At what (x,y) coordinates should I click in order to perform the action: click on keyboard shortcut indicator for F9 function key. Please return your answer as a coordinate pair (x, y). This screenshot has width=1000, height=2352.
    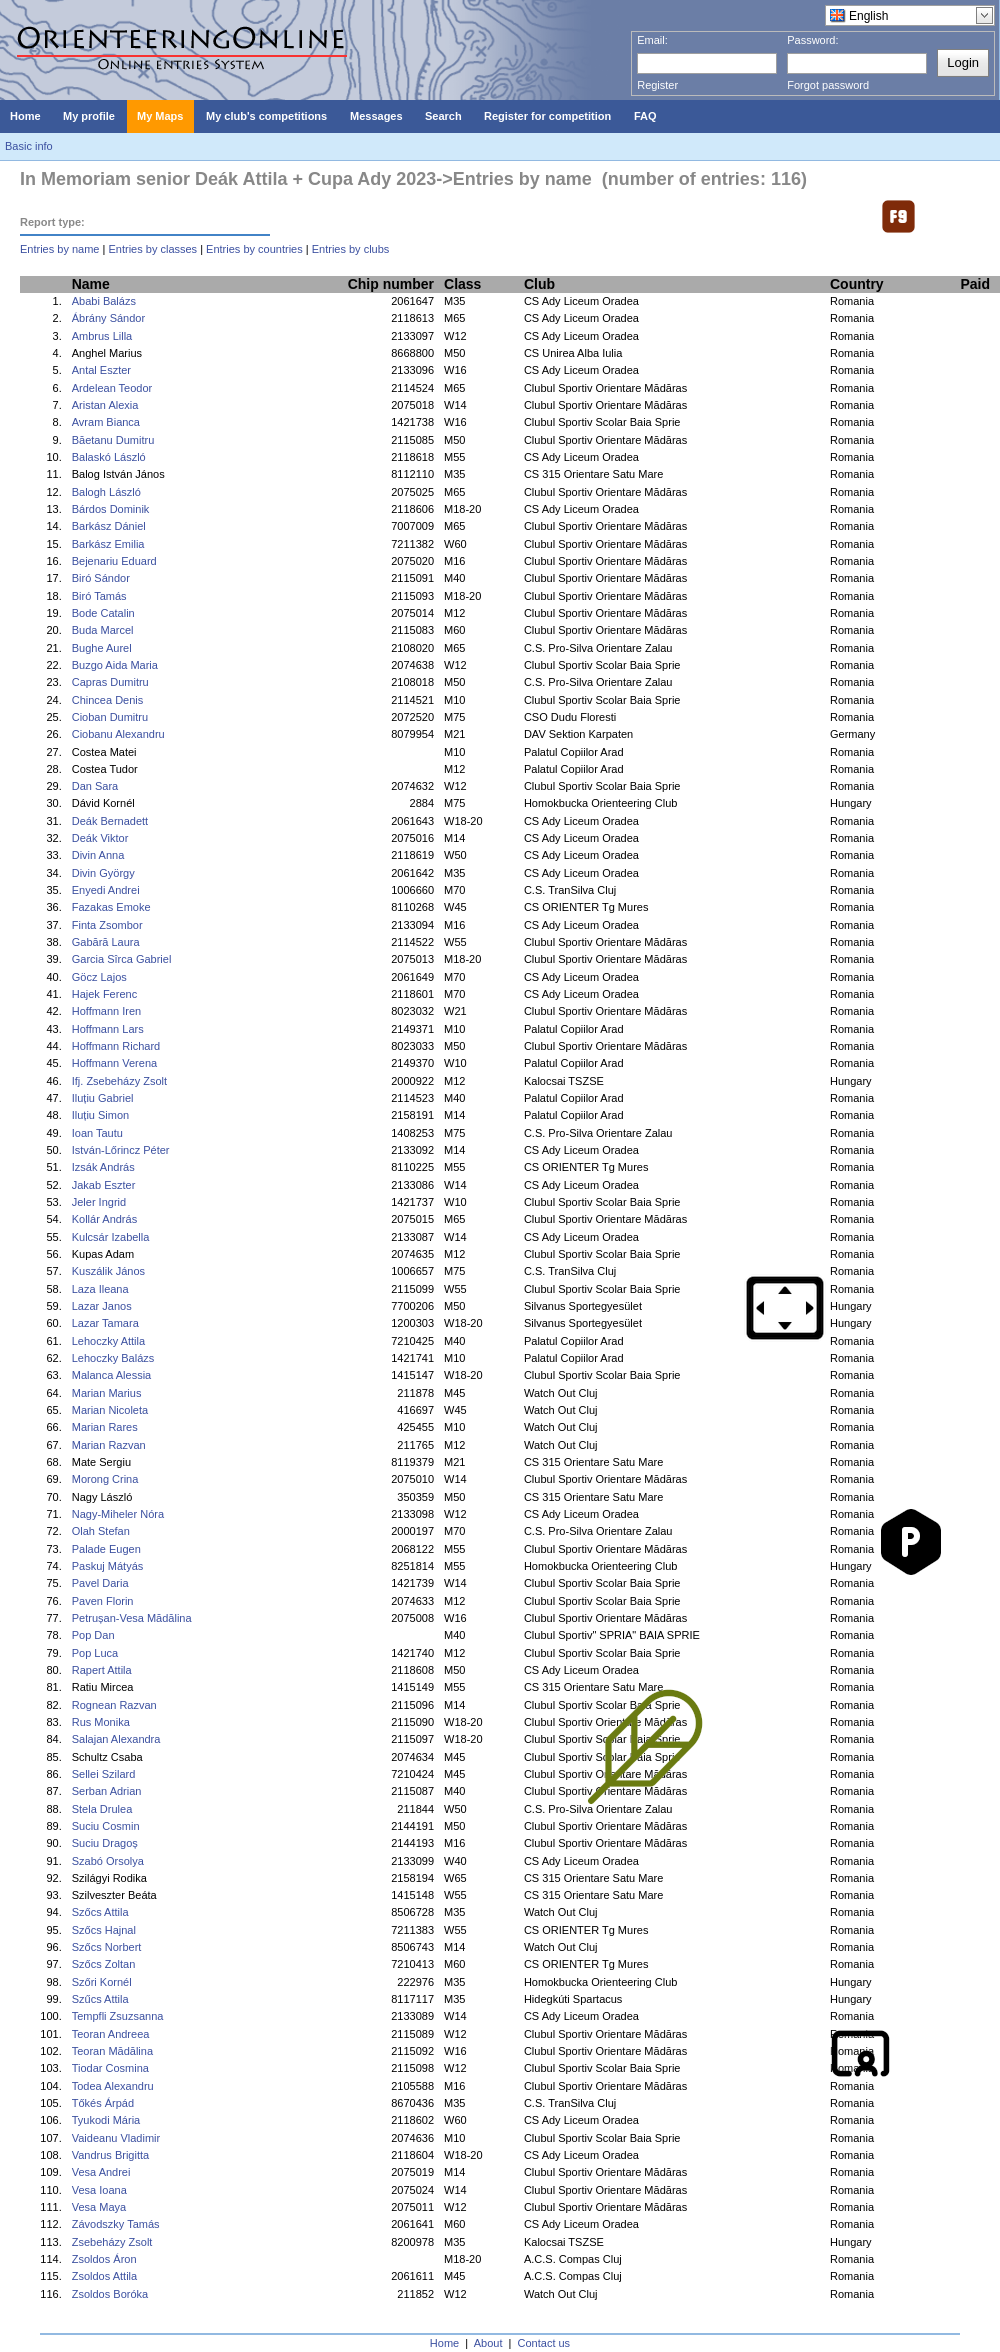
    Looking at the image, I should click on (898, 216).